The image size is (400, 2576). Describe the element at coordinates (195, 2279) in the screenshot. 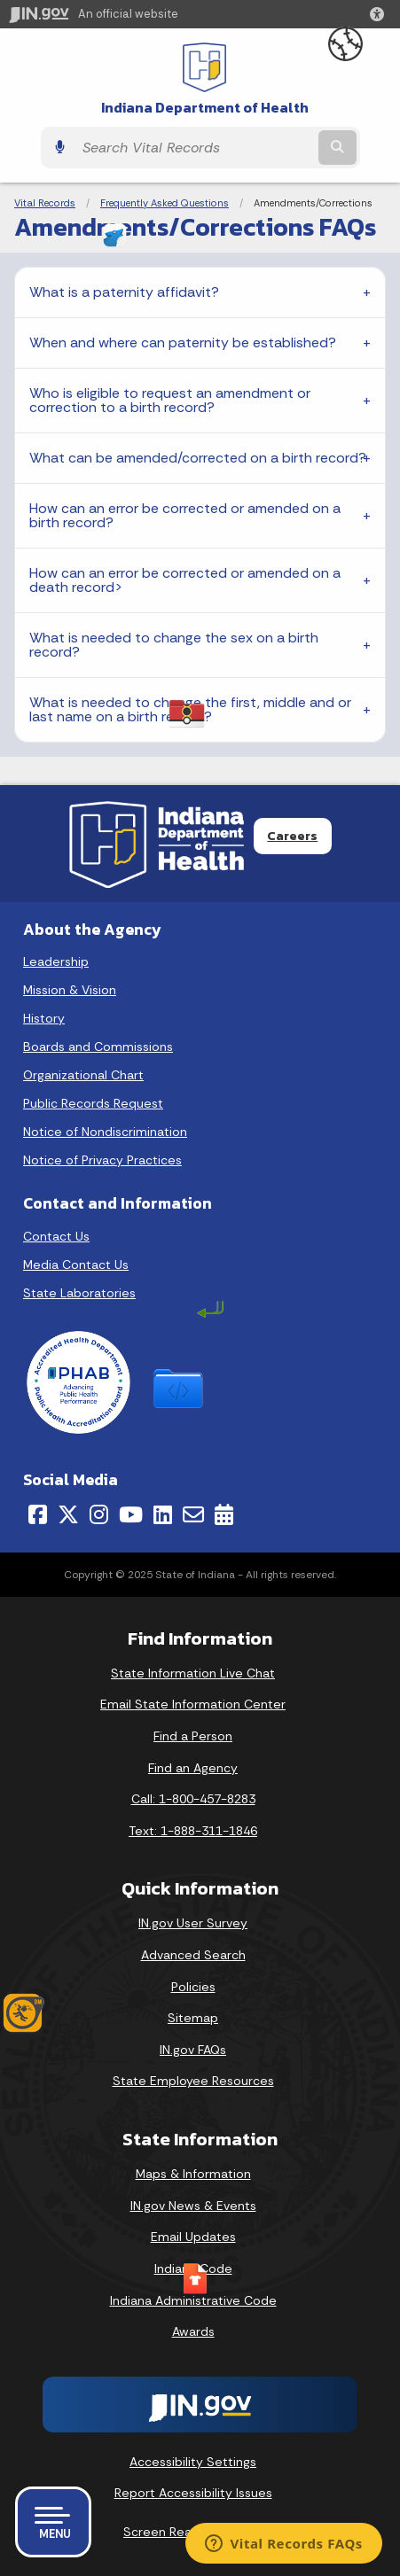

I see `a theme or appearance customization file` at that location.